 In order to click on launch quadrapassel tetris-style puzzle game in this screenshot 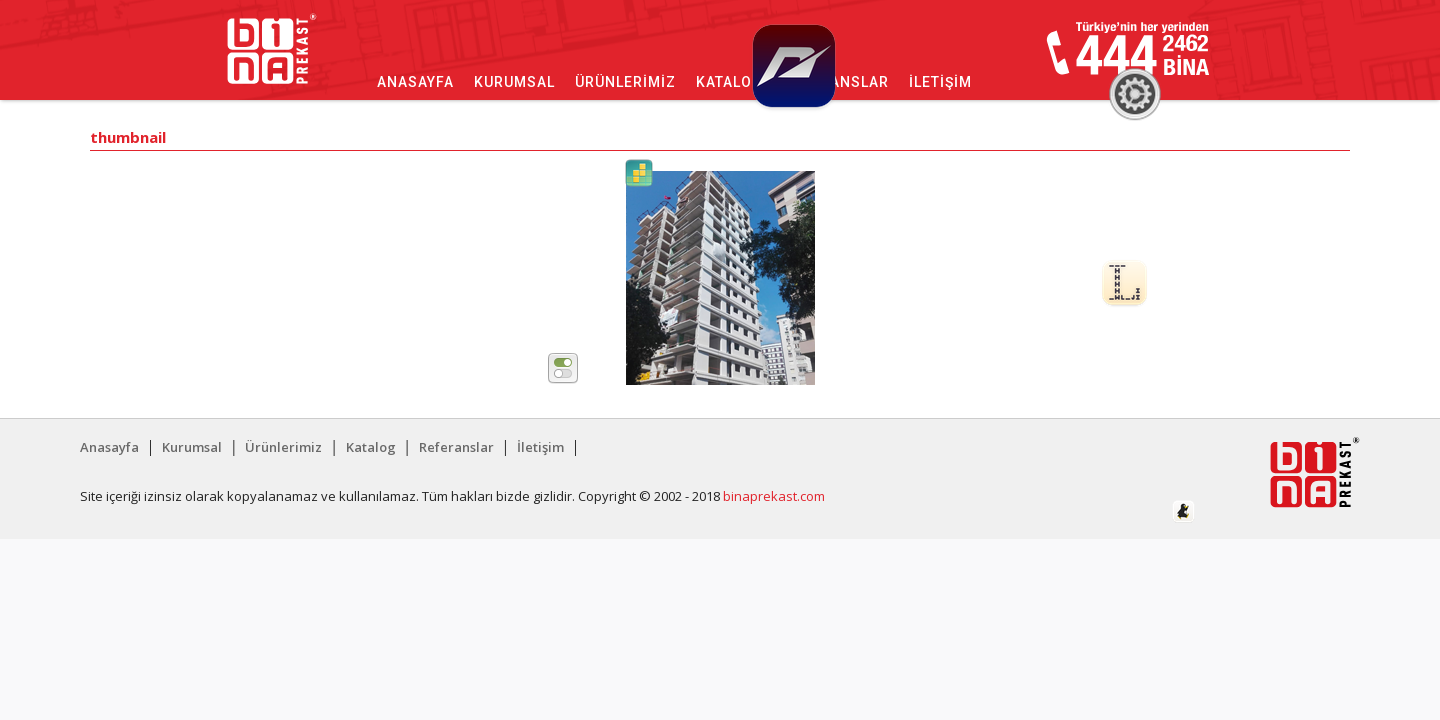, I will do `click(639, 173)`.